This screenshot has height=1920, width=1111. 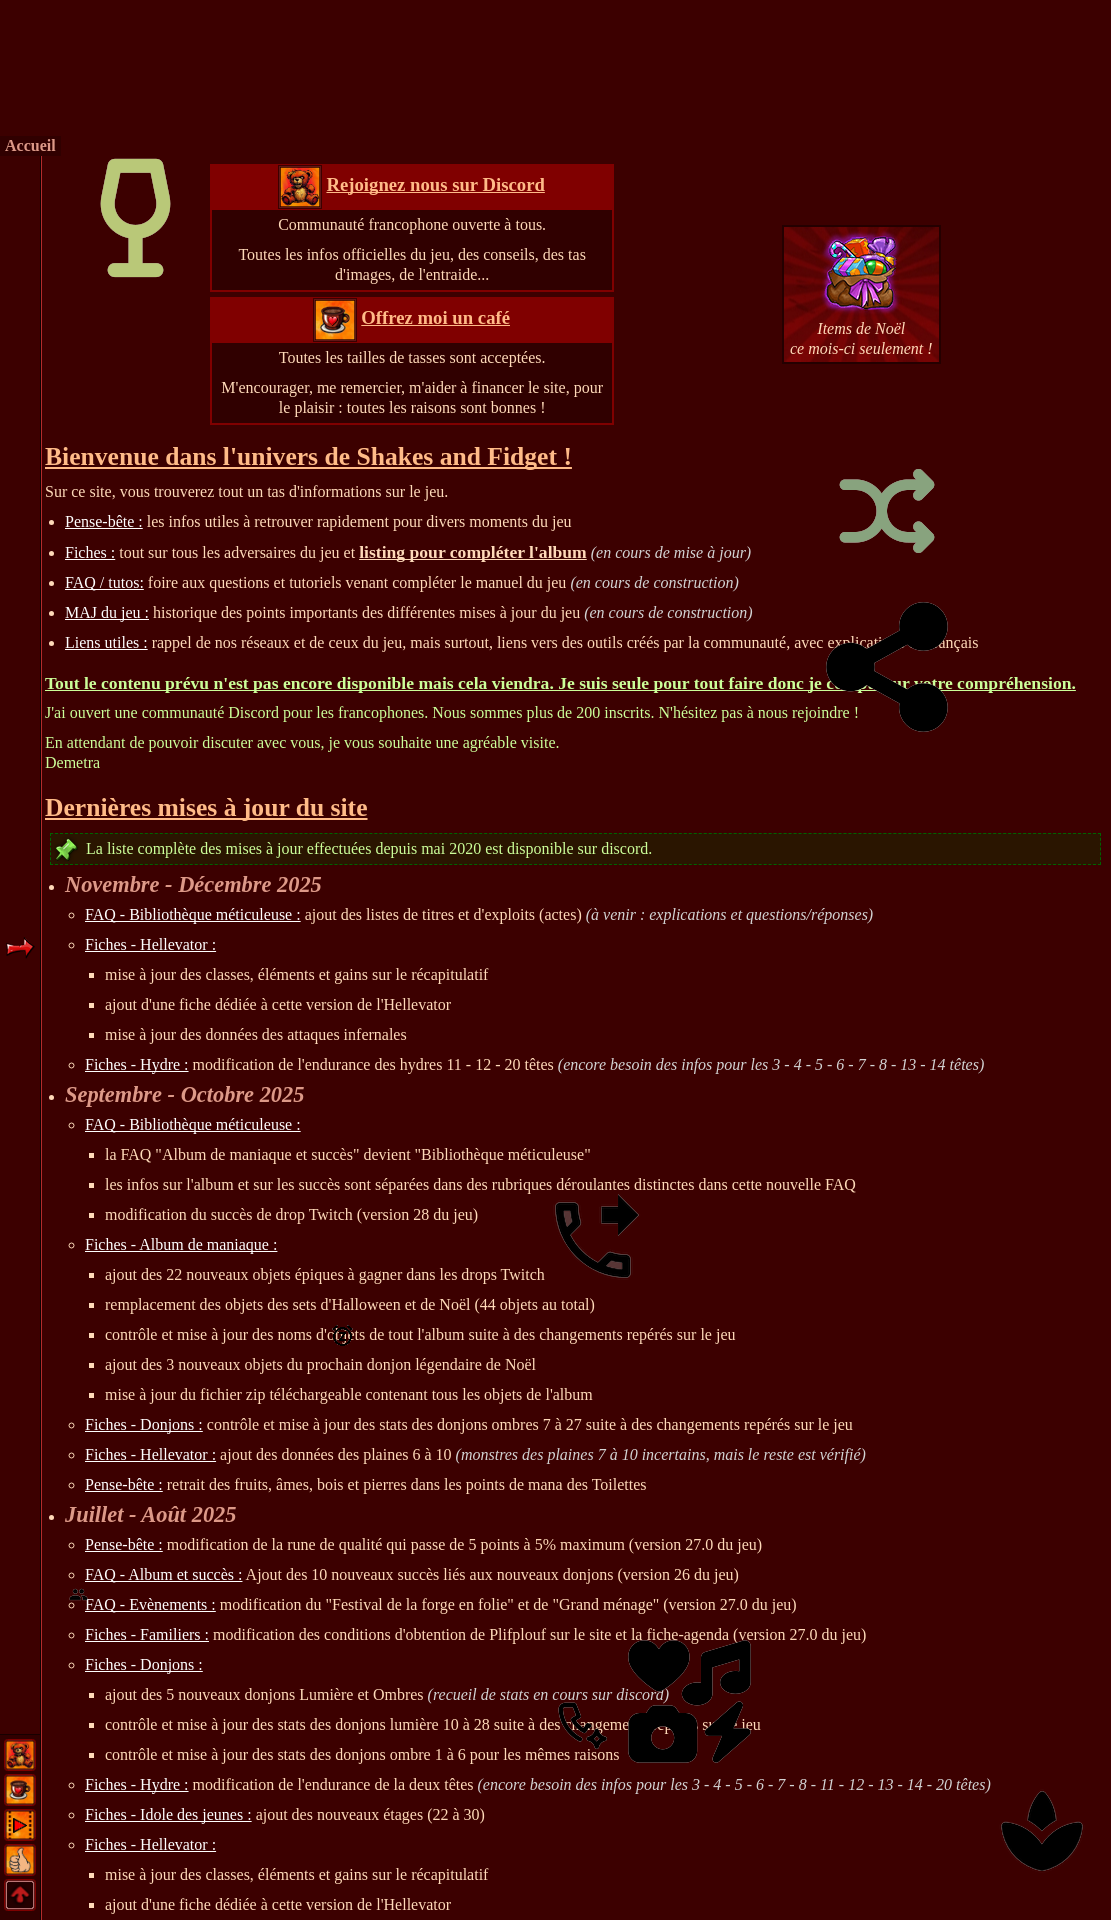 I want to click on access media and creative tools, so click(x=689, y=1701).